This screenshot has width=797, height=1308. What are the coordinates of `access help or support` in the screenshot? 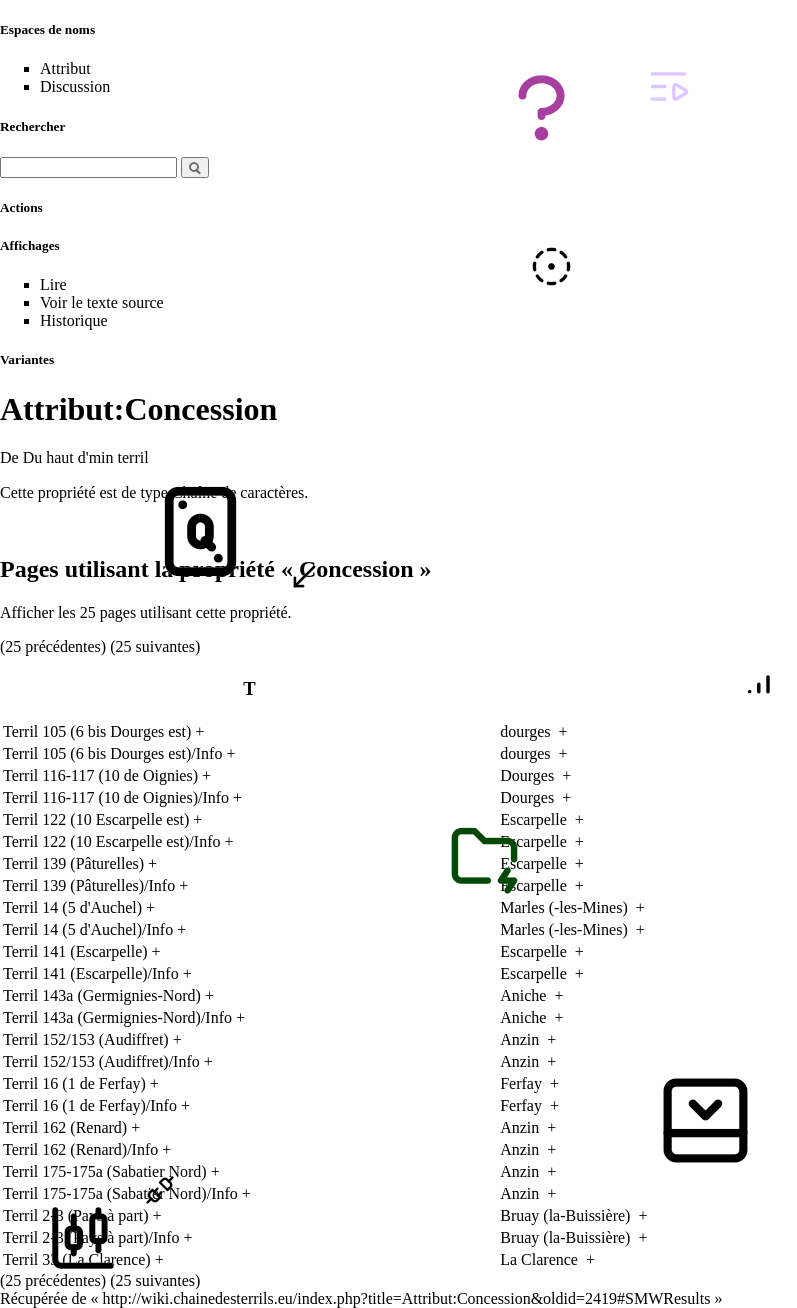 It's located at (541, 106).